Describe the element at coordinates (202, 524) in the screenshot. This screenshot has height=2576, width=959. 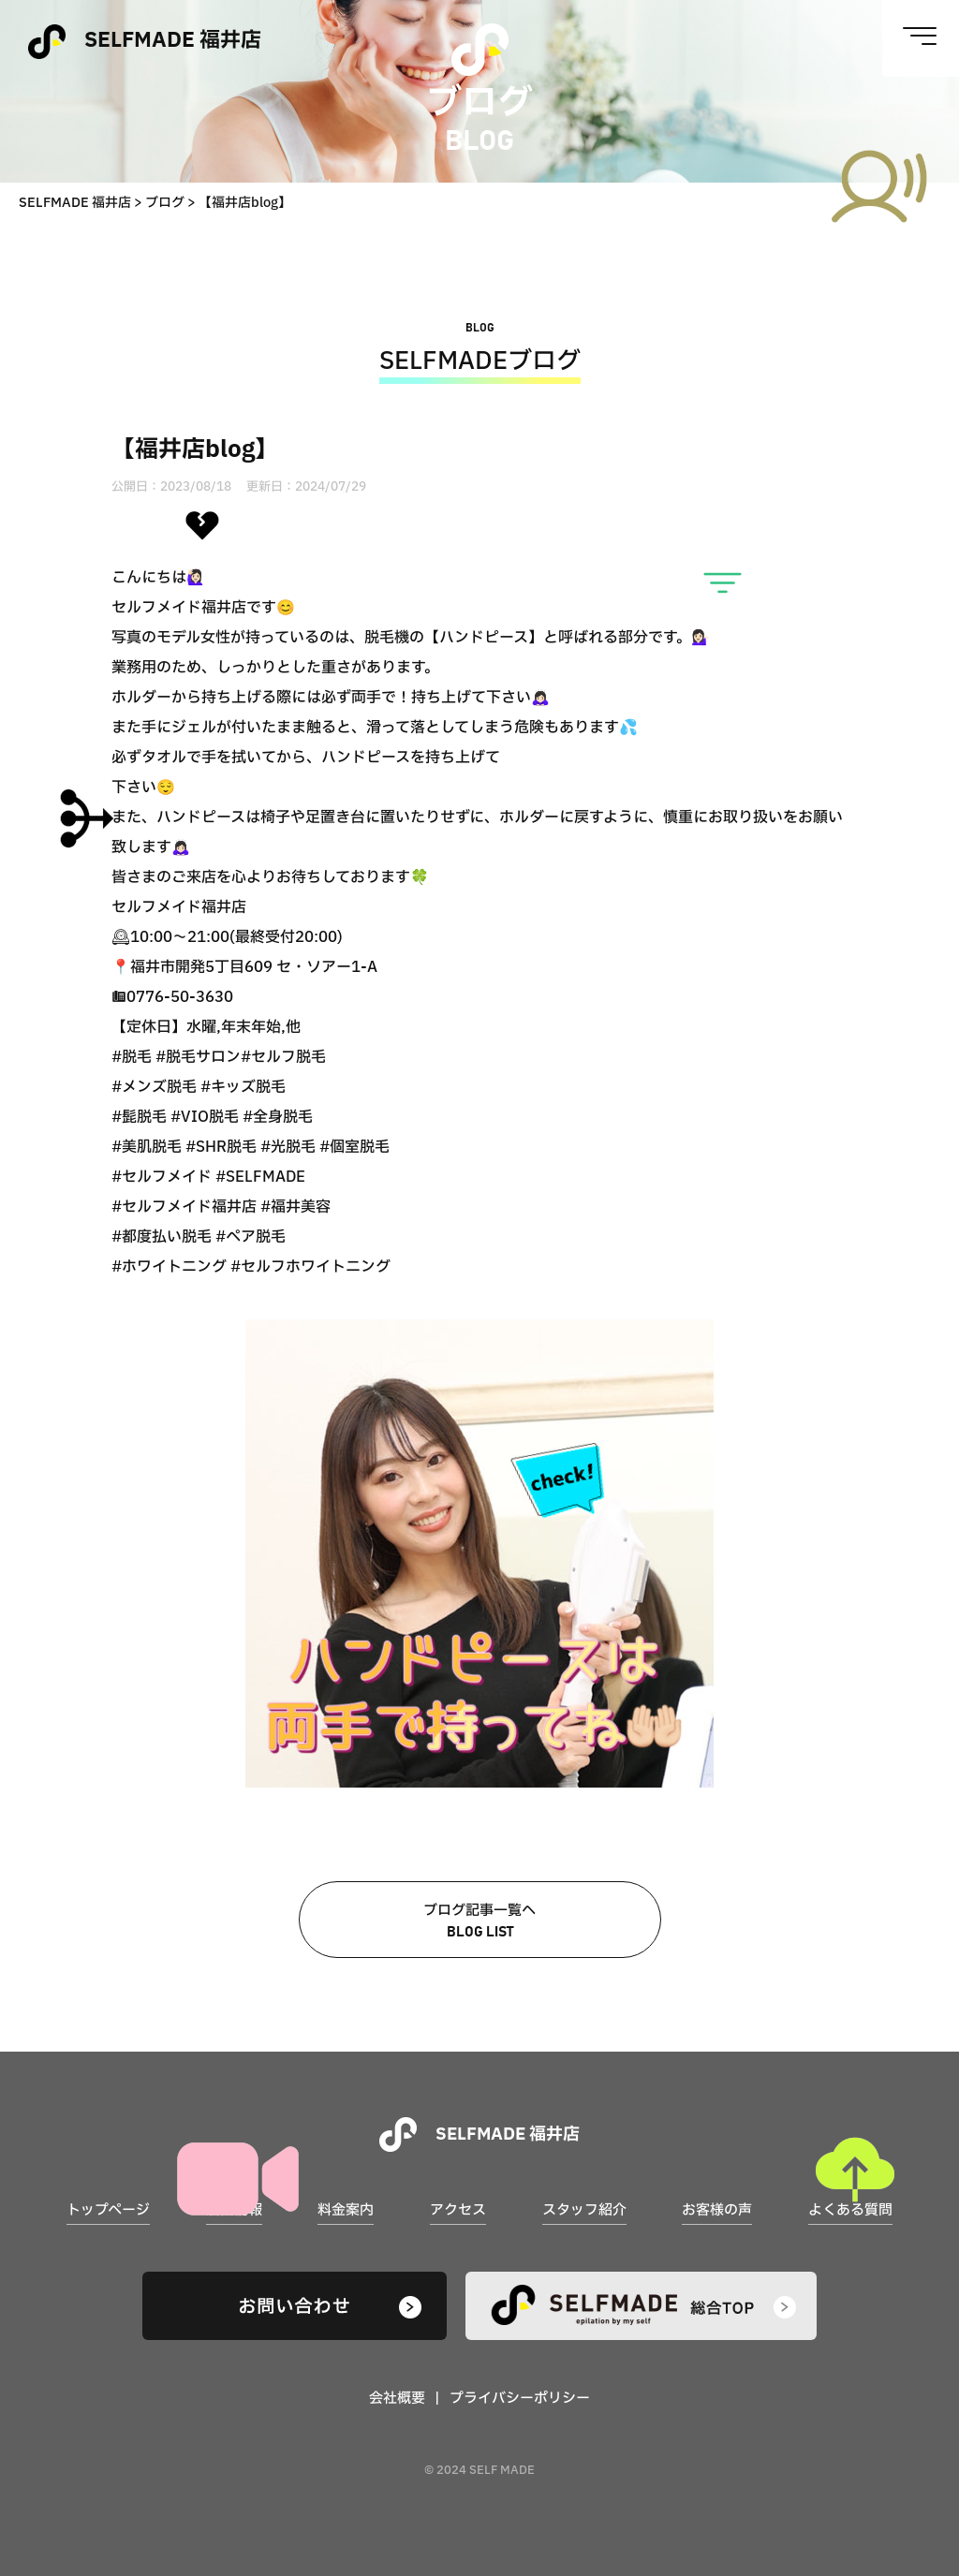
I see `unlike or remove from favorites` at that location.